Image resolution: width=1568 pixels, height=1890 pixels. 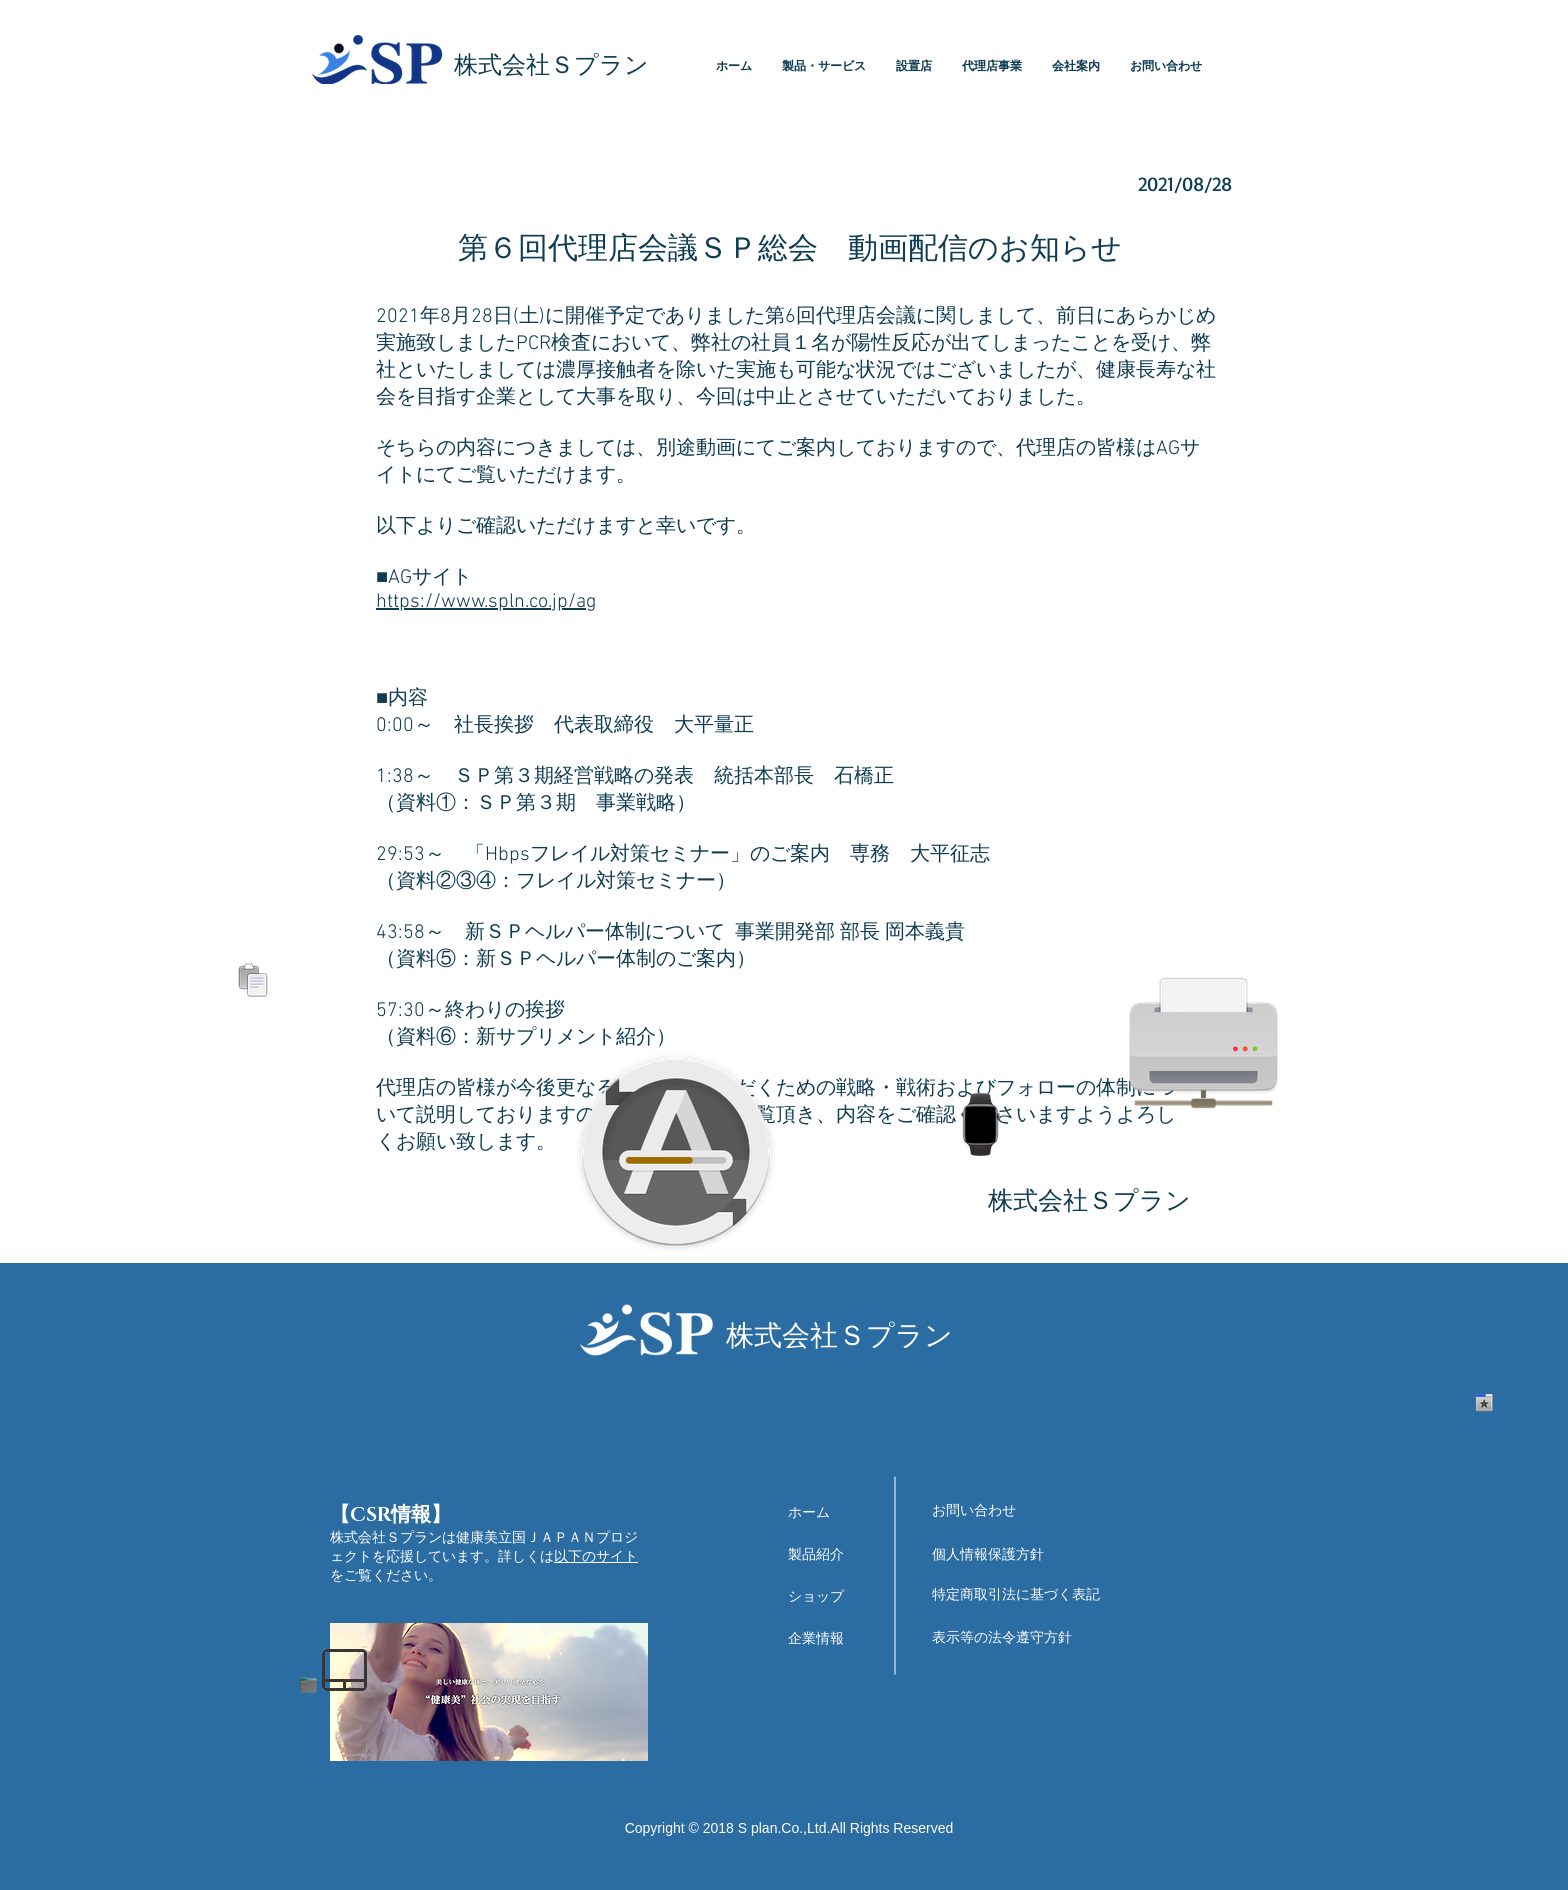 I want to click on open folder to view contents, so click(x=308, y=1684).